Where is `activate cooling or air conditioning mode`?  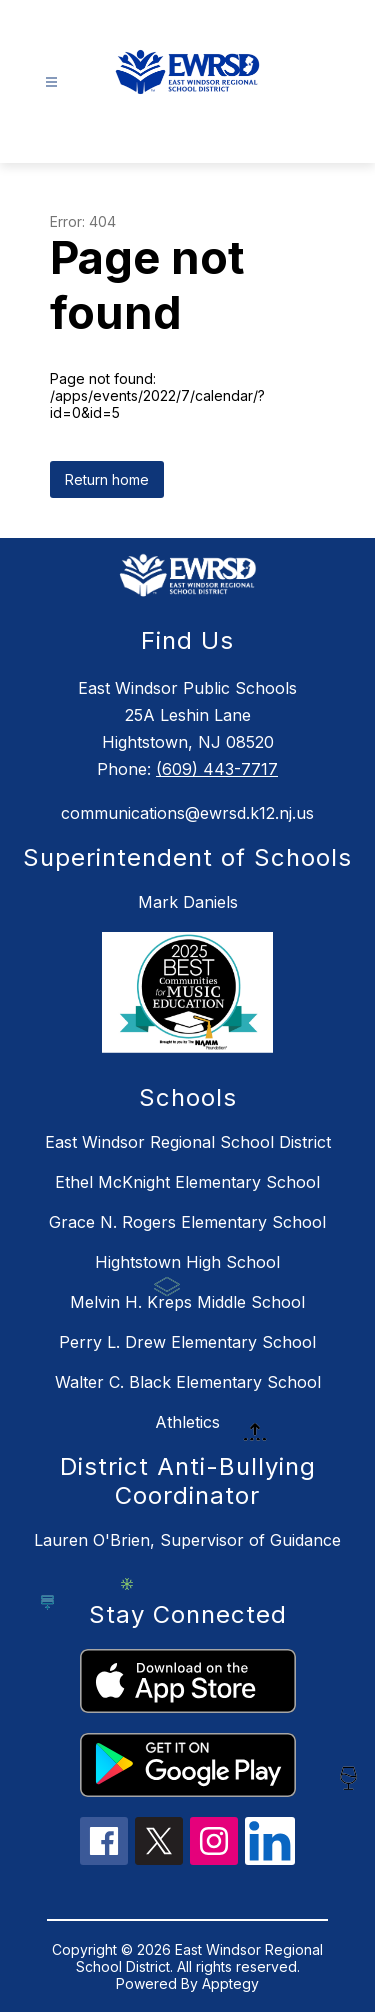
activate cooling or air conditioning mode is located at coordinates (127, 1584).